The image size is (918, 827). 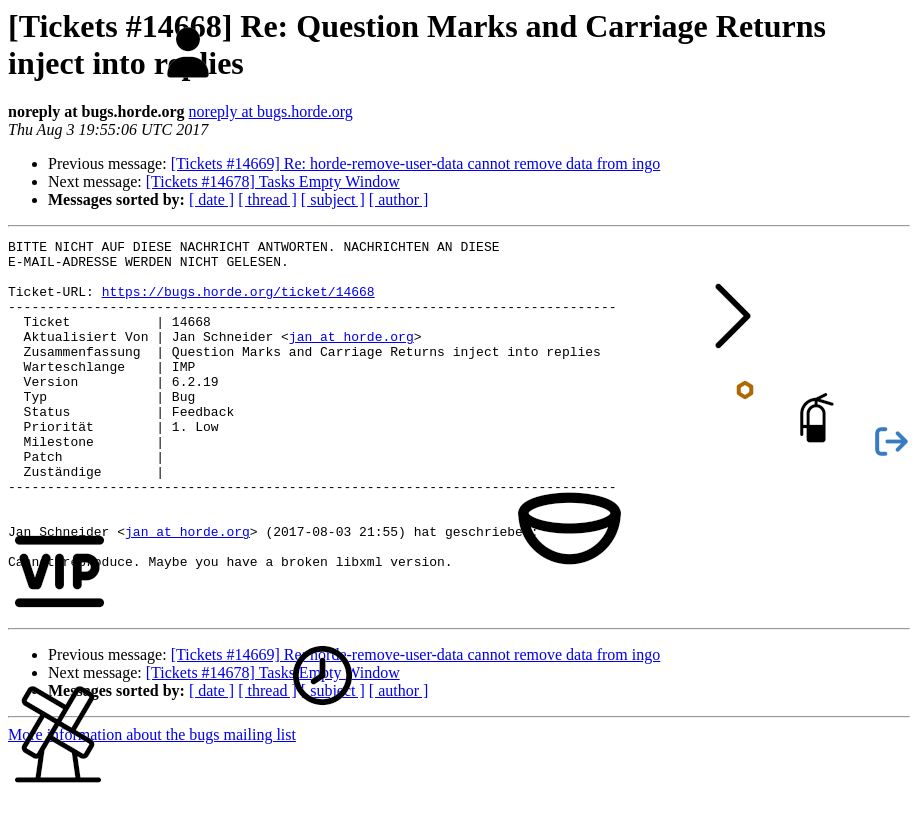 What do you see at coordinates (814, 418) in the screenshot?
I see `fire safety equipment indicator` at bounding box center [814, 418].